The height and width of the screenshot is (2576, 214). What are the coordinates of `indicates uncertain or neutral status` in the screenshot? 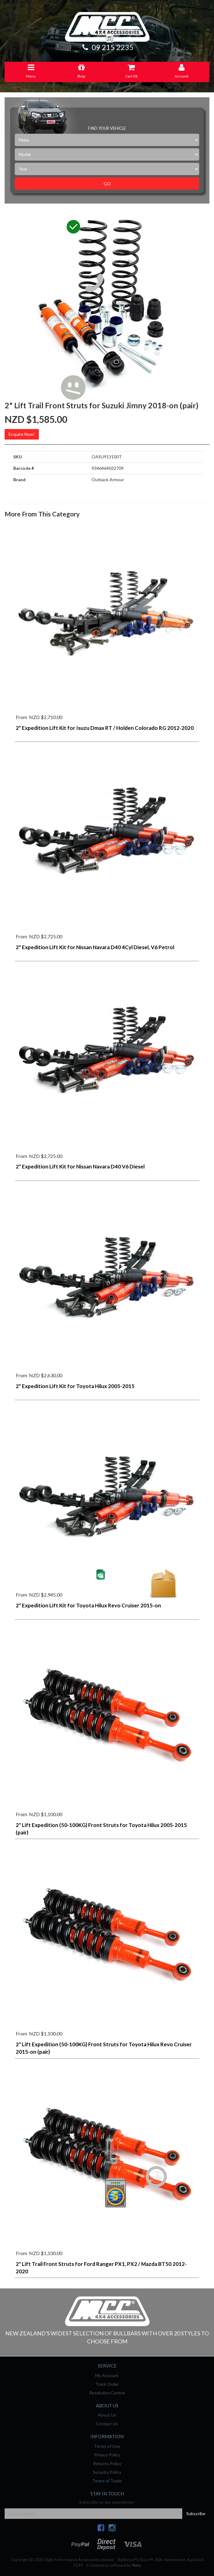 It's located at (73, 387).